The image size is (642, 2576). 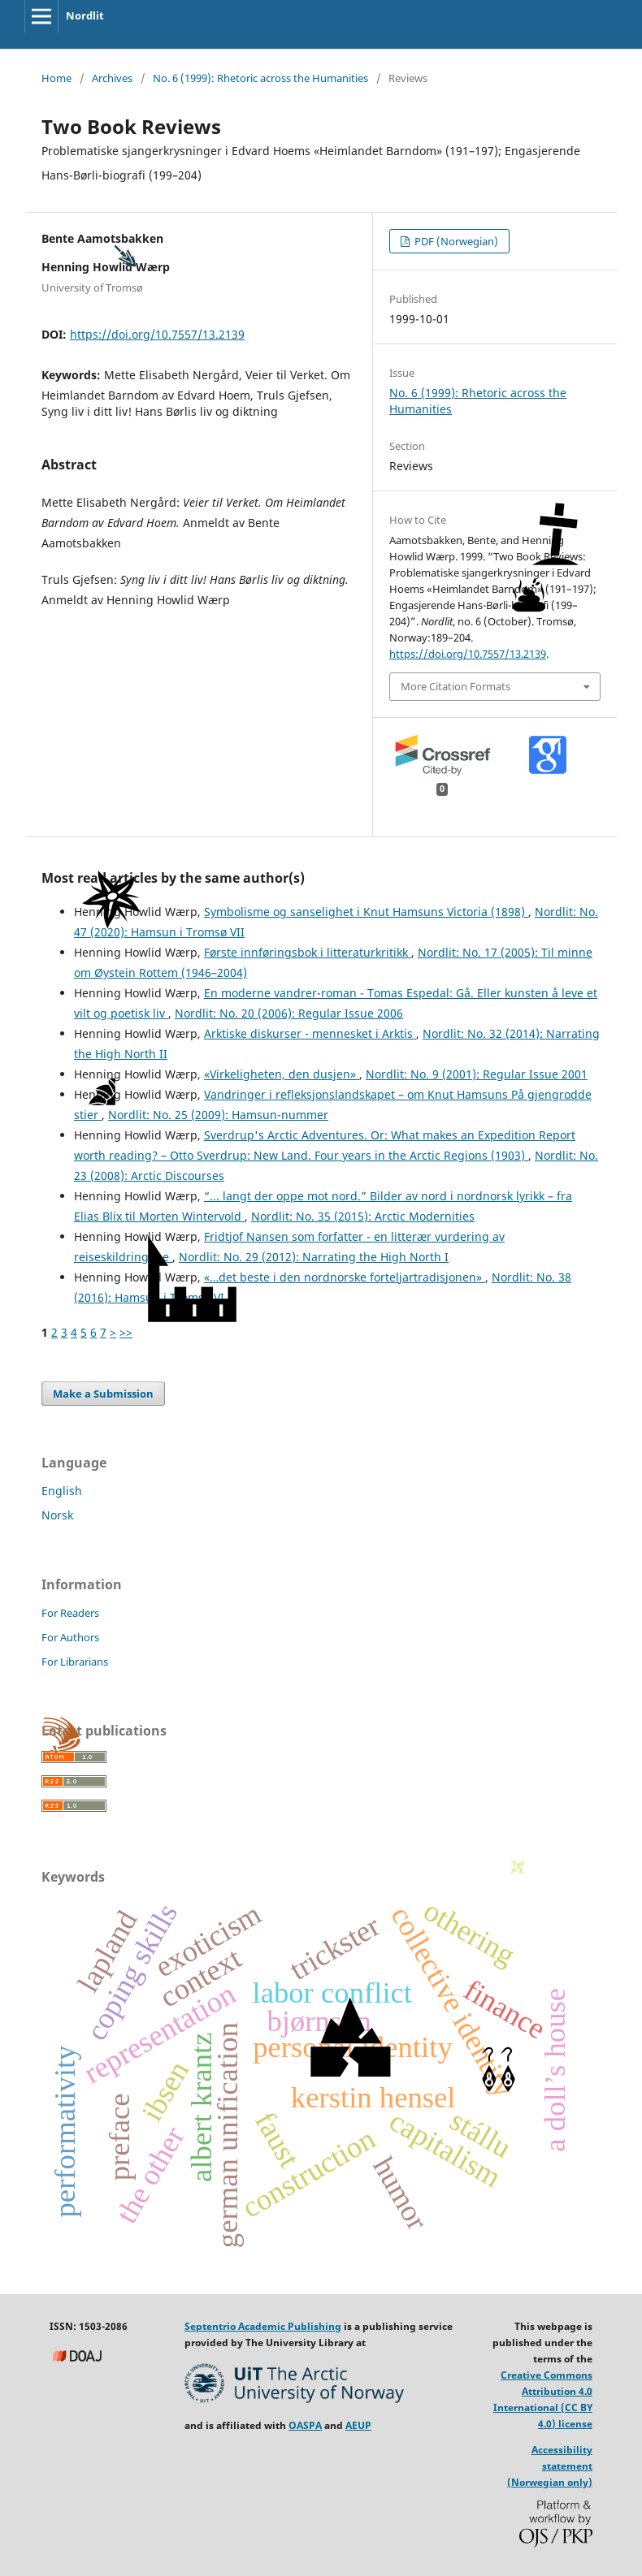 What do you see at coordinates (62, 1735) in the screenshot?
I see `activate blade sweep attack` at bounding box center [62, 1735].